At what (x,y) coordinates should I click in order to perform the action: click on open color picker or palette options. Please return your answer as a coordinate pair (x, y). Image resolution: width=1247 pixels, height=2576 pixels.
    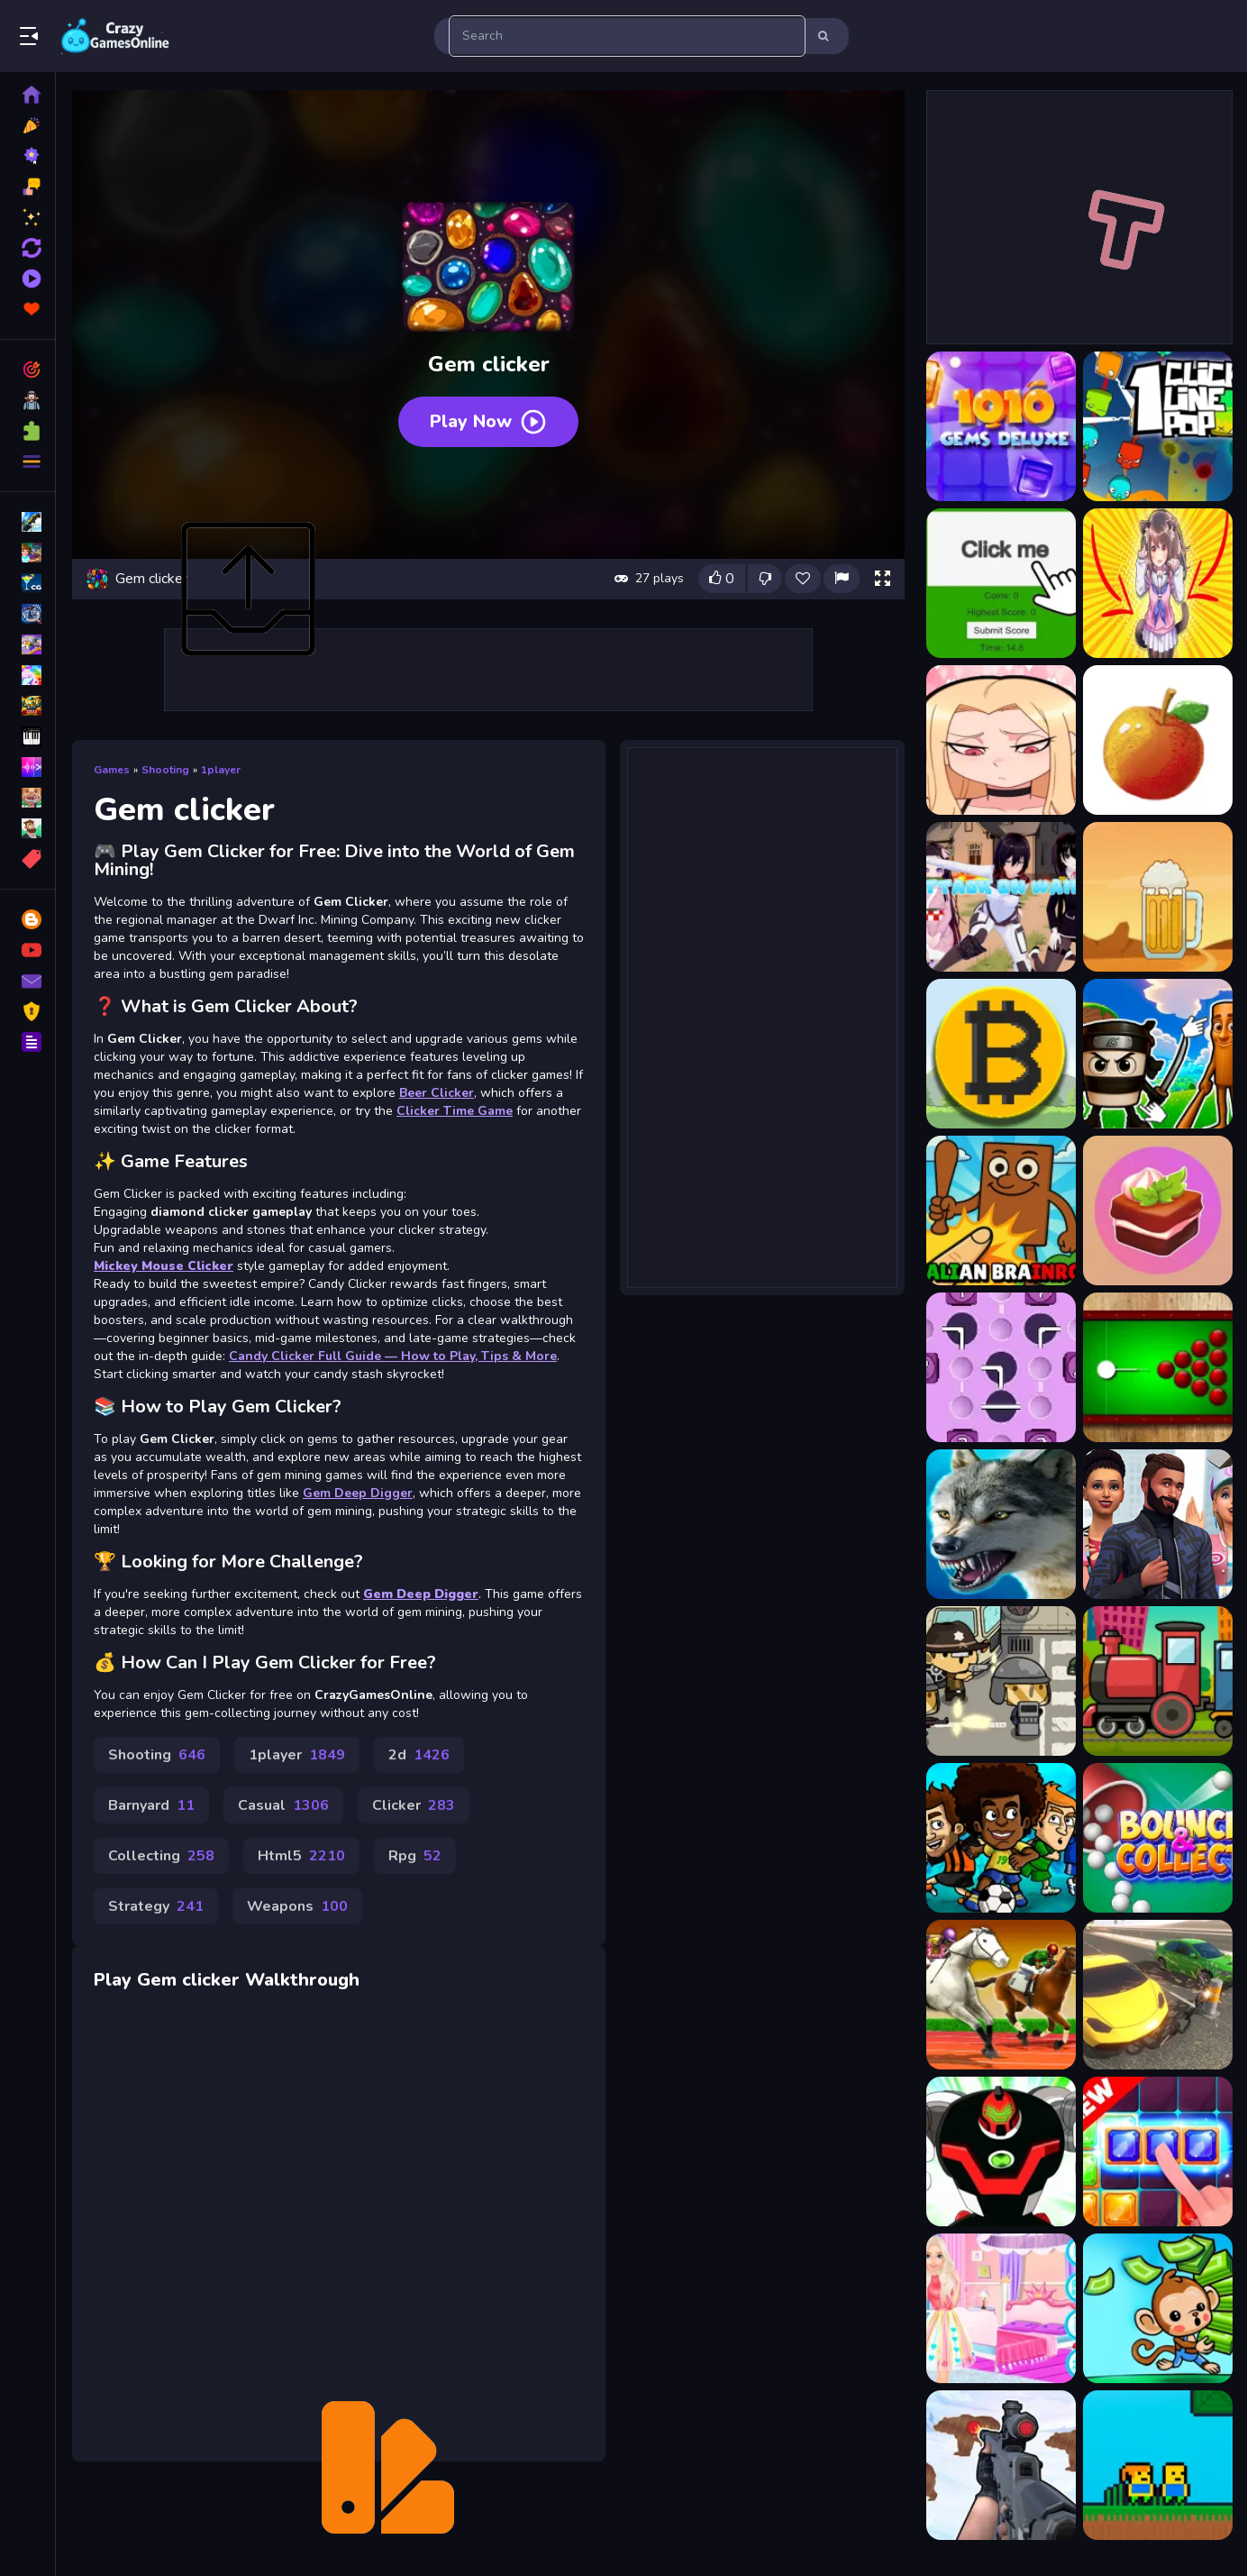
    Looking at the image, I should click on (387, 2467).